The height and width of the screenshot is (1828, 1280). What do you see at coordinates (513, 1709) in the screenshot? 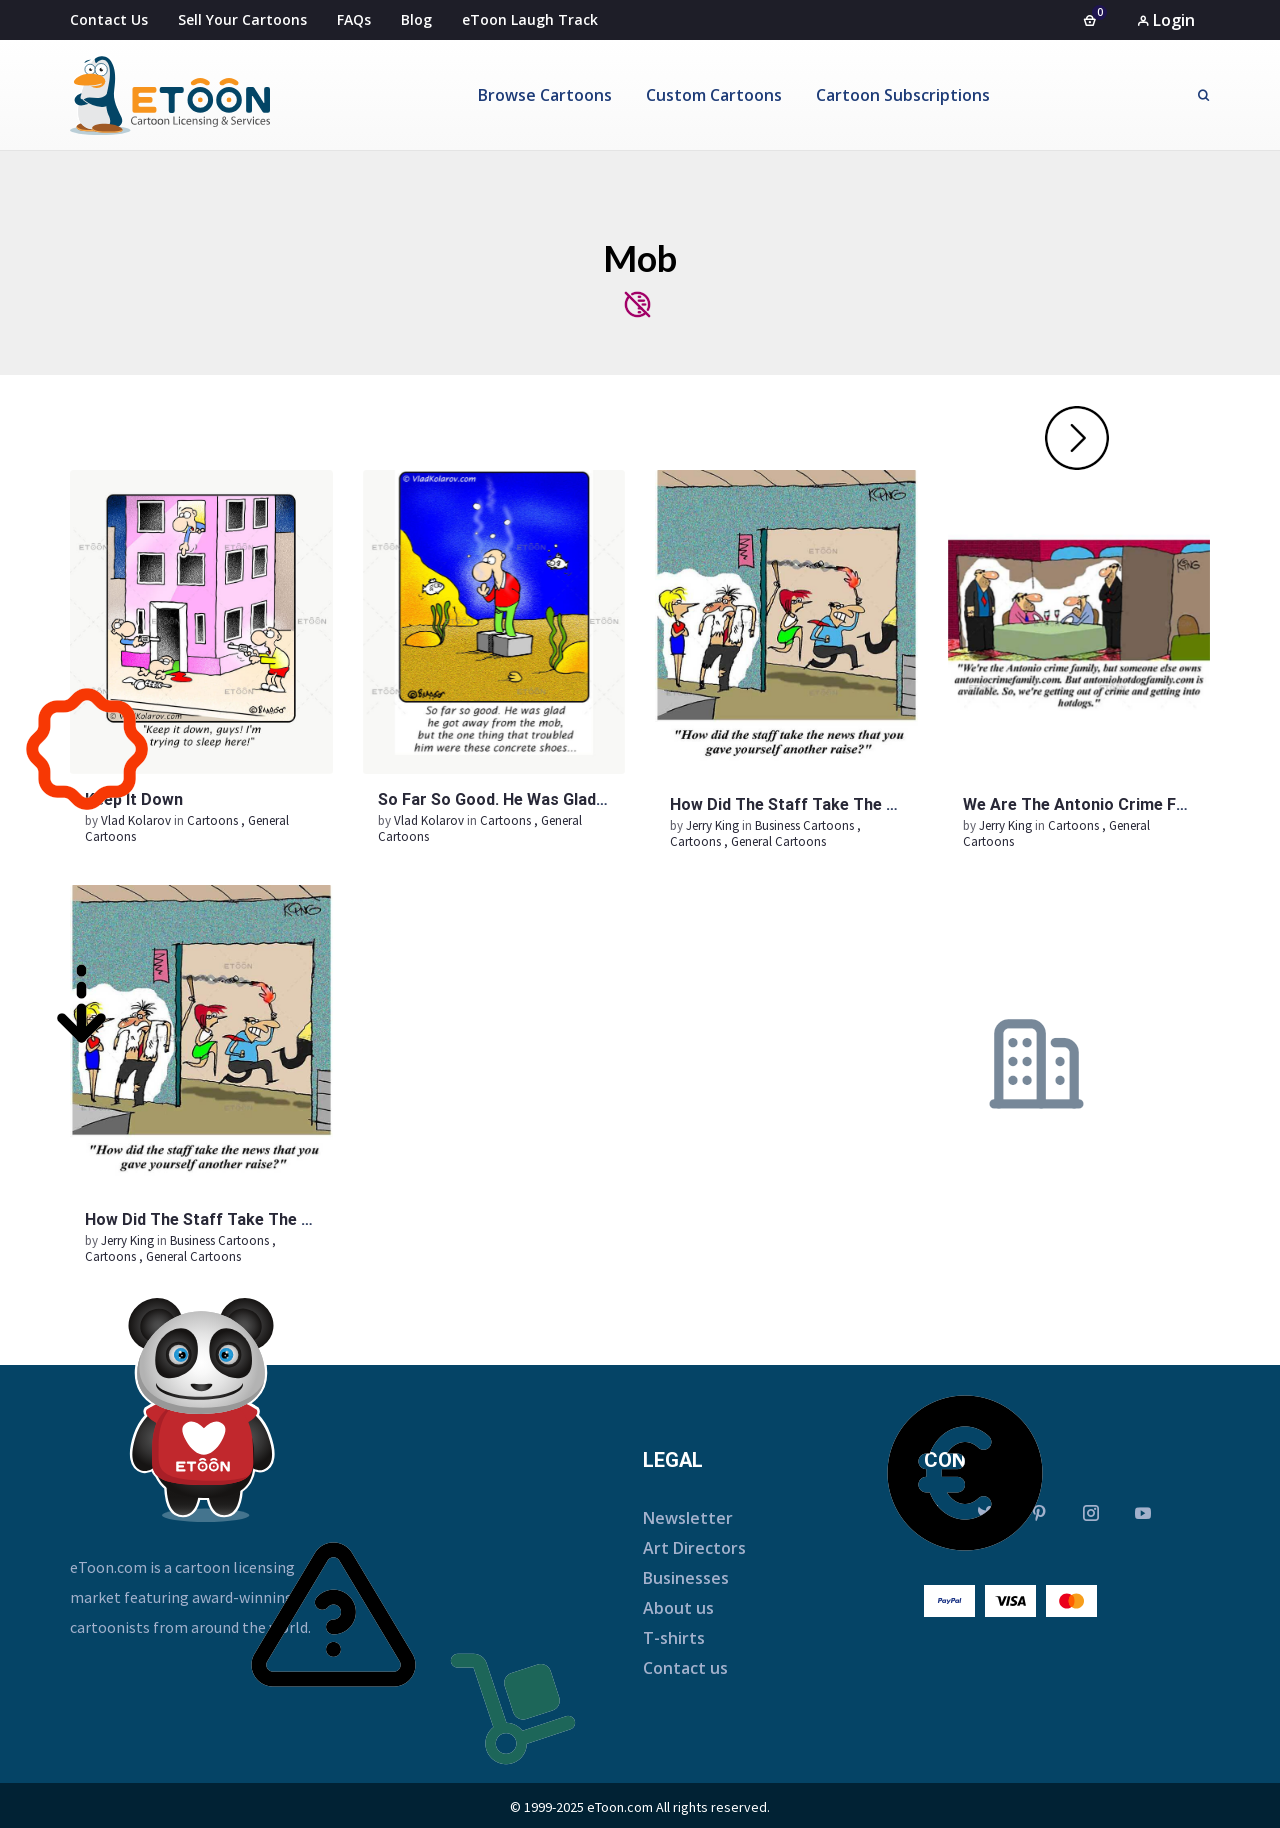
I see `access shipping or delivery options` at bounding box center [513, 1709].